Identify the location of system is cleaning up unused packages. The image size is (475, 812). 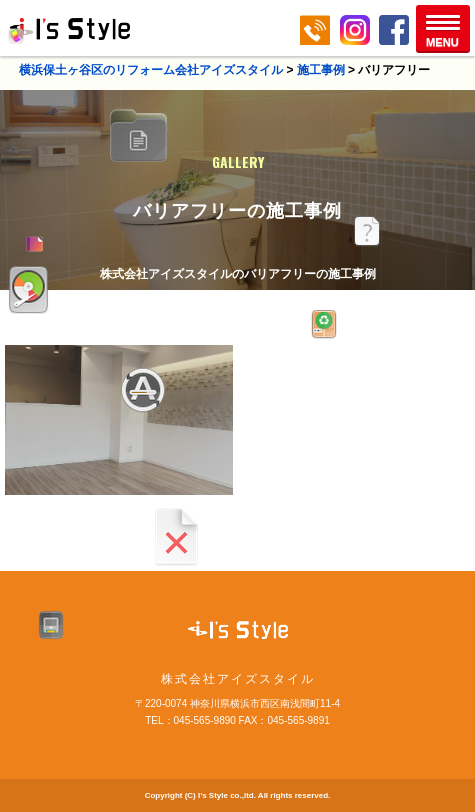
(324, 324).